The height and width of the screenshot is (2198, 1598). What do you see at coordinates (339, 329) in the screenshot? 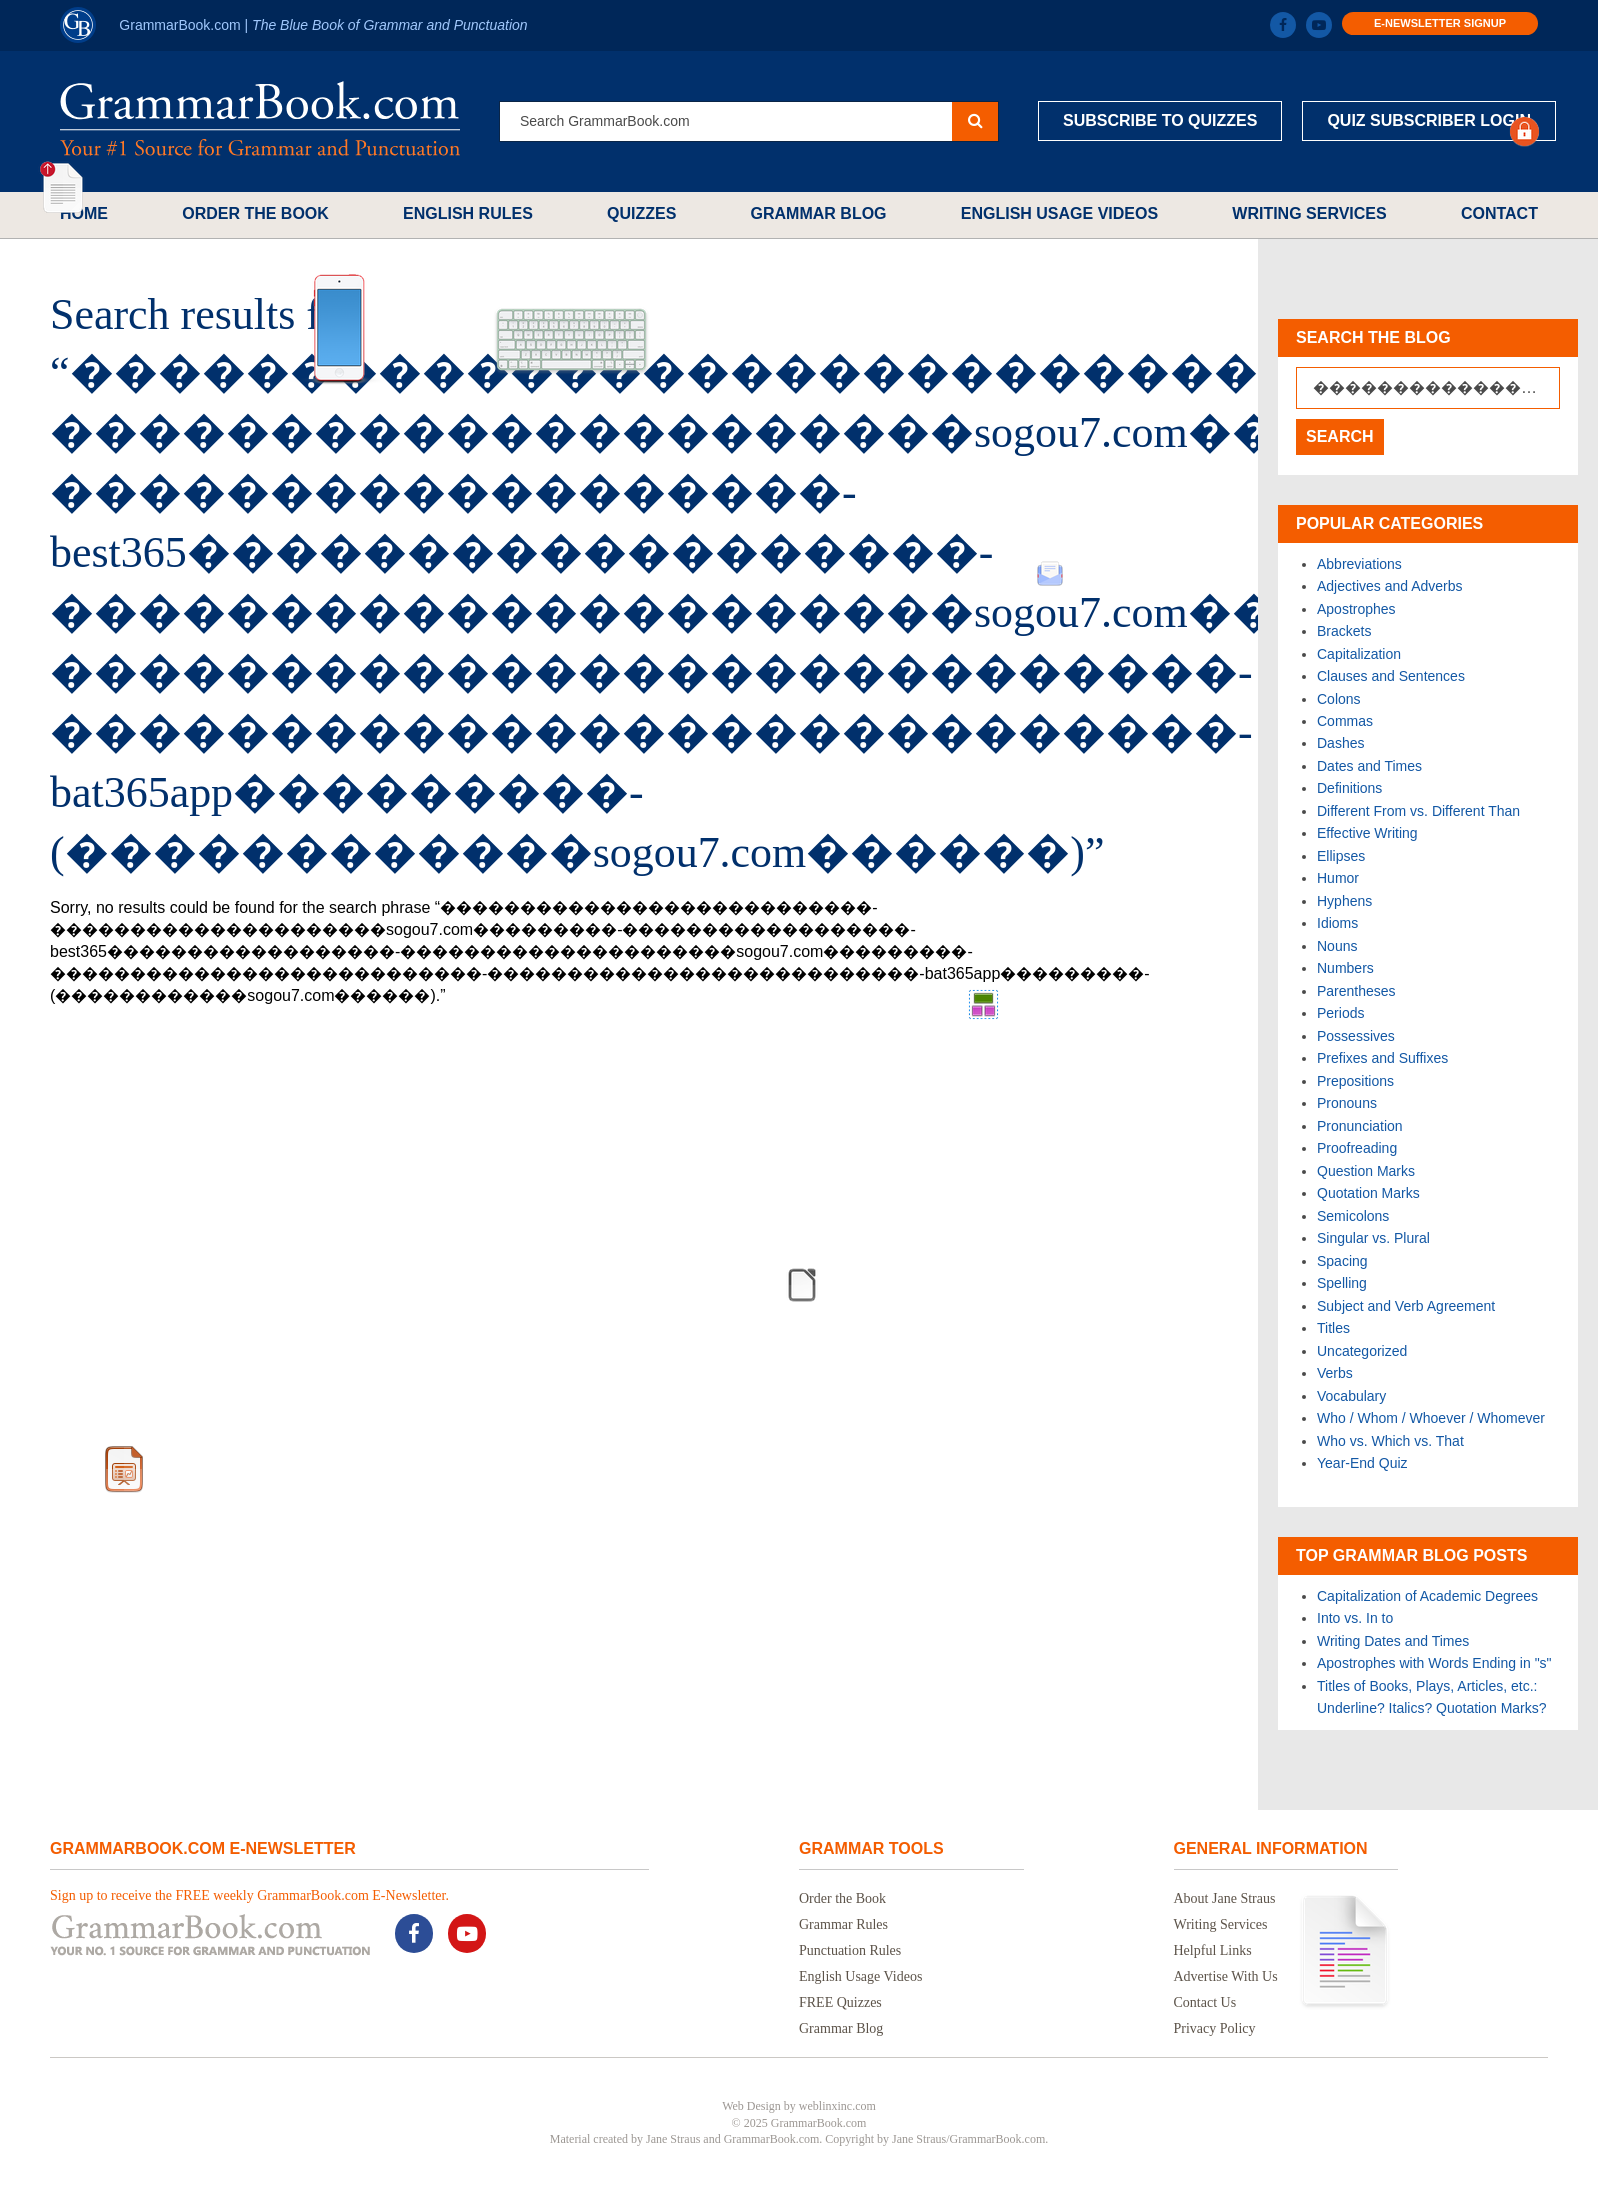
I see `iPod Touch device connected` at bounding box center [339, 329].